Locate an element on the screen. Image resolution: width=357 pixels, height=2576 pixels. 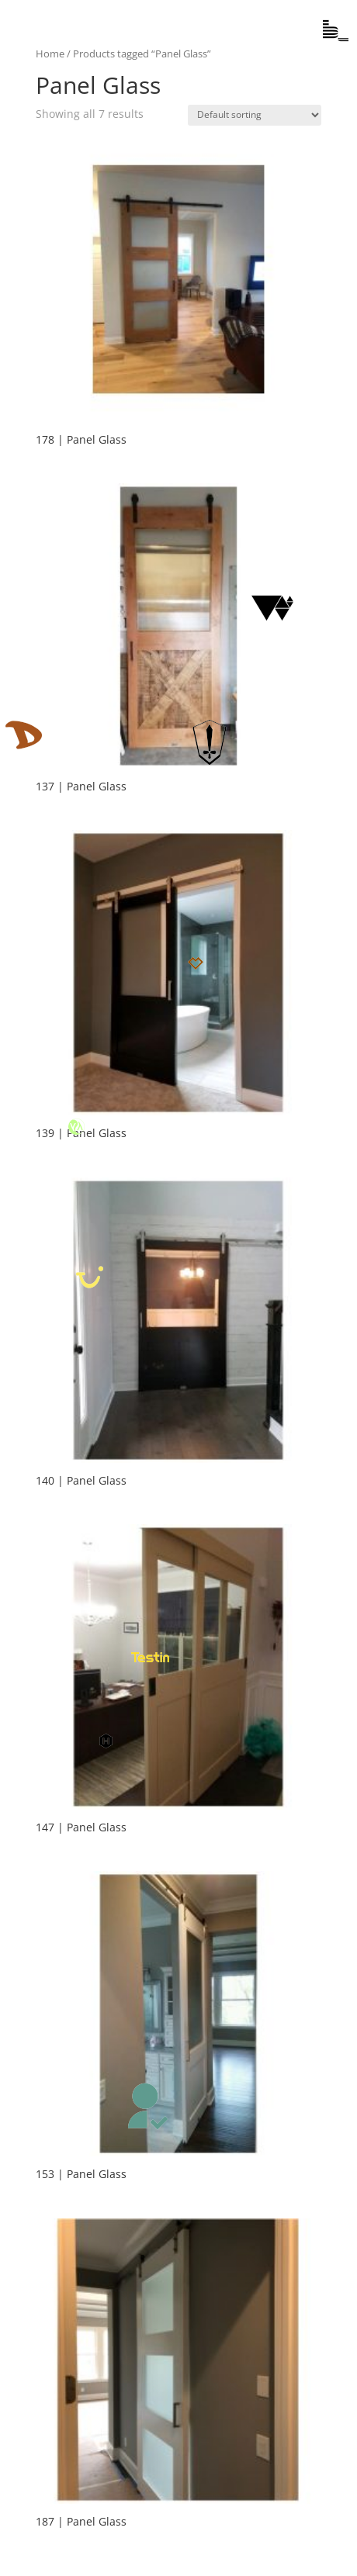
Hexo static site generator logo is located at coordinates (106, 1741).